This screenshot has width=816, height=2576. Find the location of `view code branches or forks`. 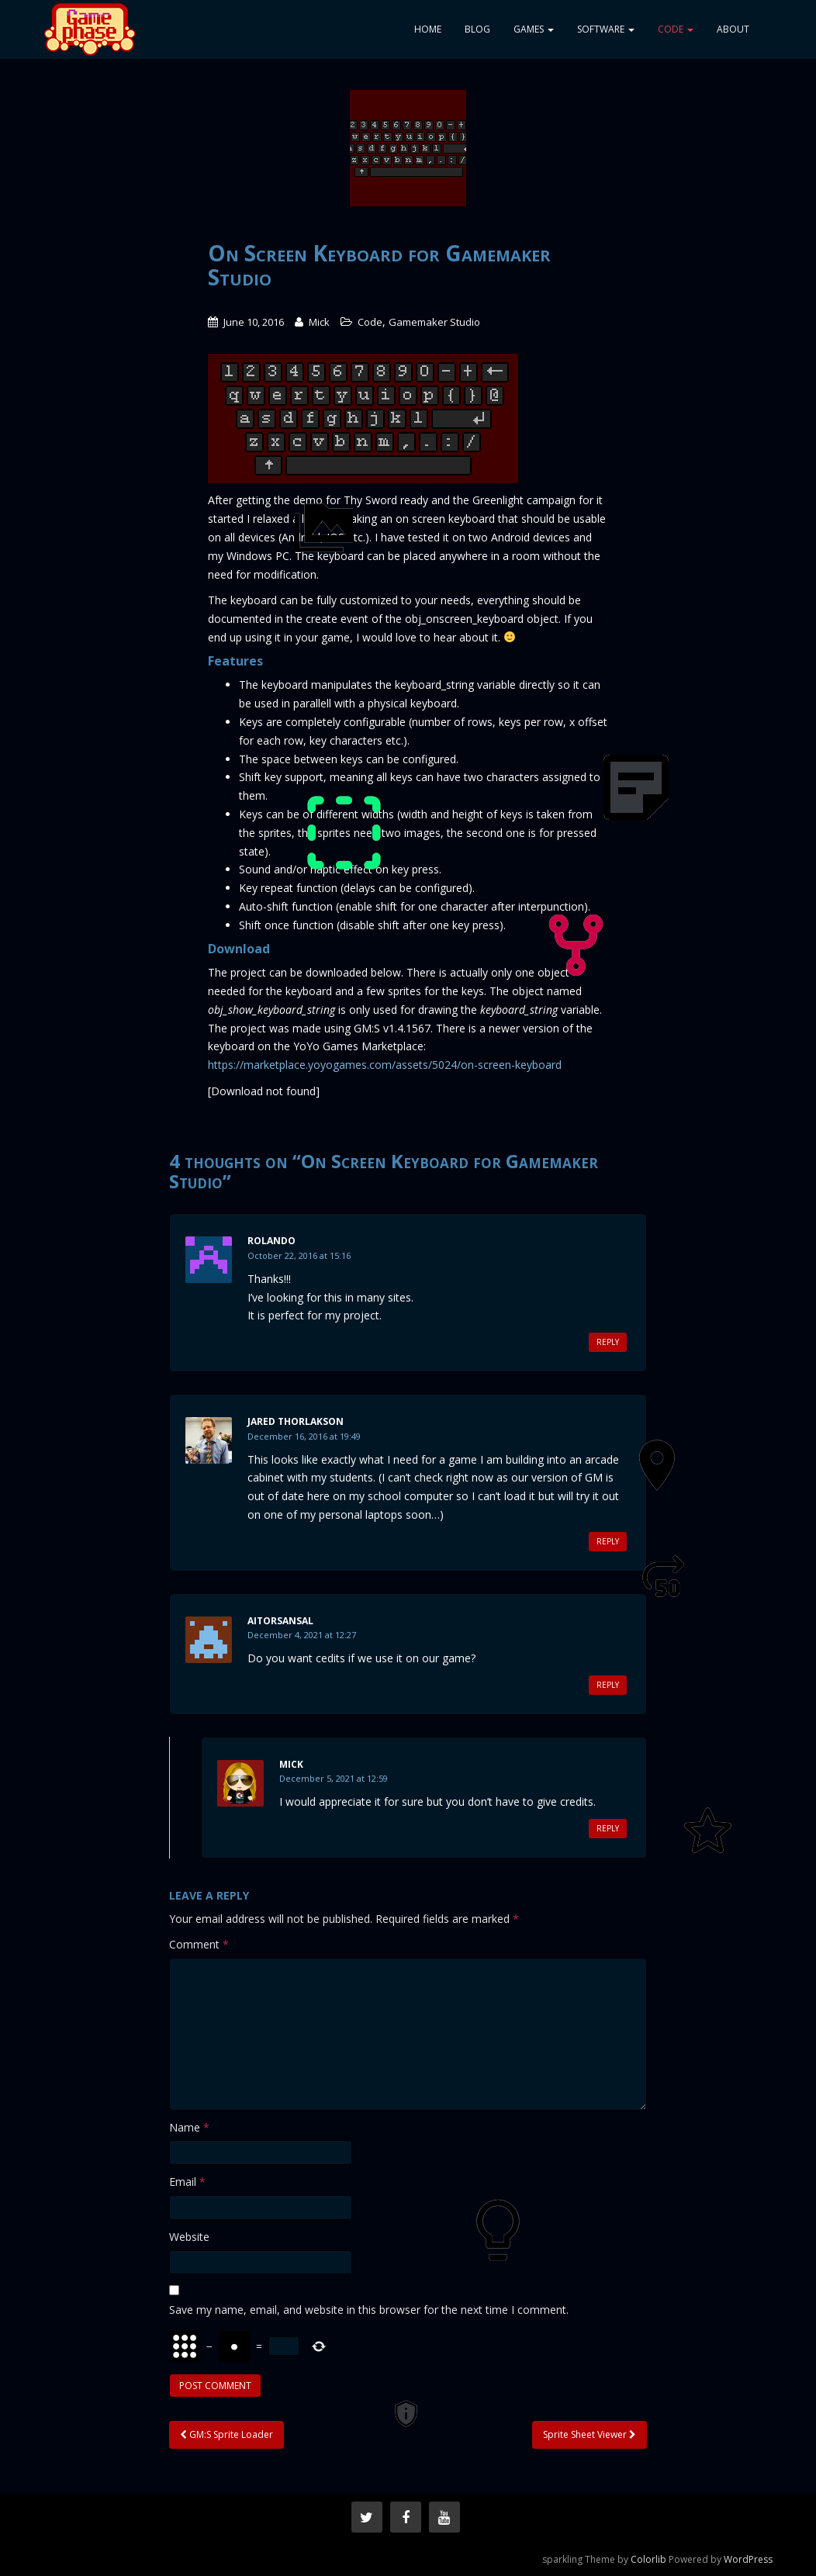

view code branches or forks is located at coordinates (576, 945).